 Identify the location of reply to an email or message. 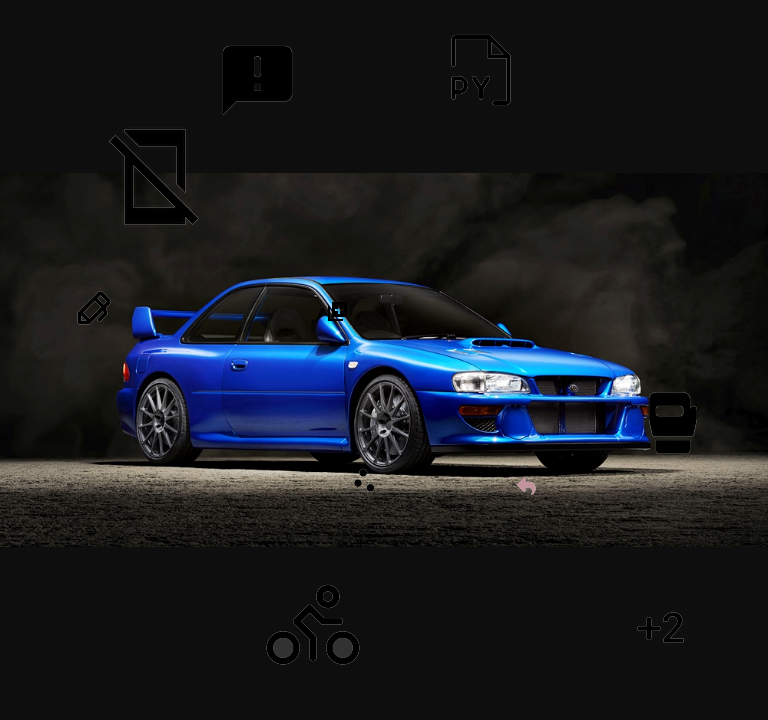
(526, 486).